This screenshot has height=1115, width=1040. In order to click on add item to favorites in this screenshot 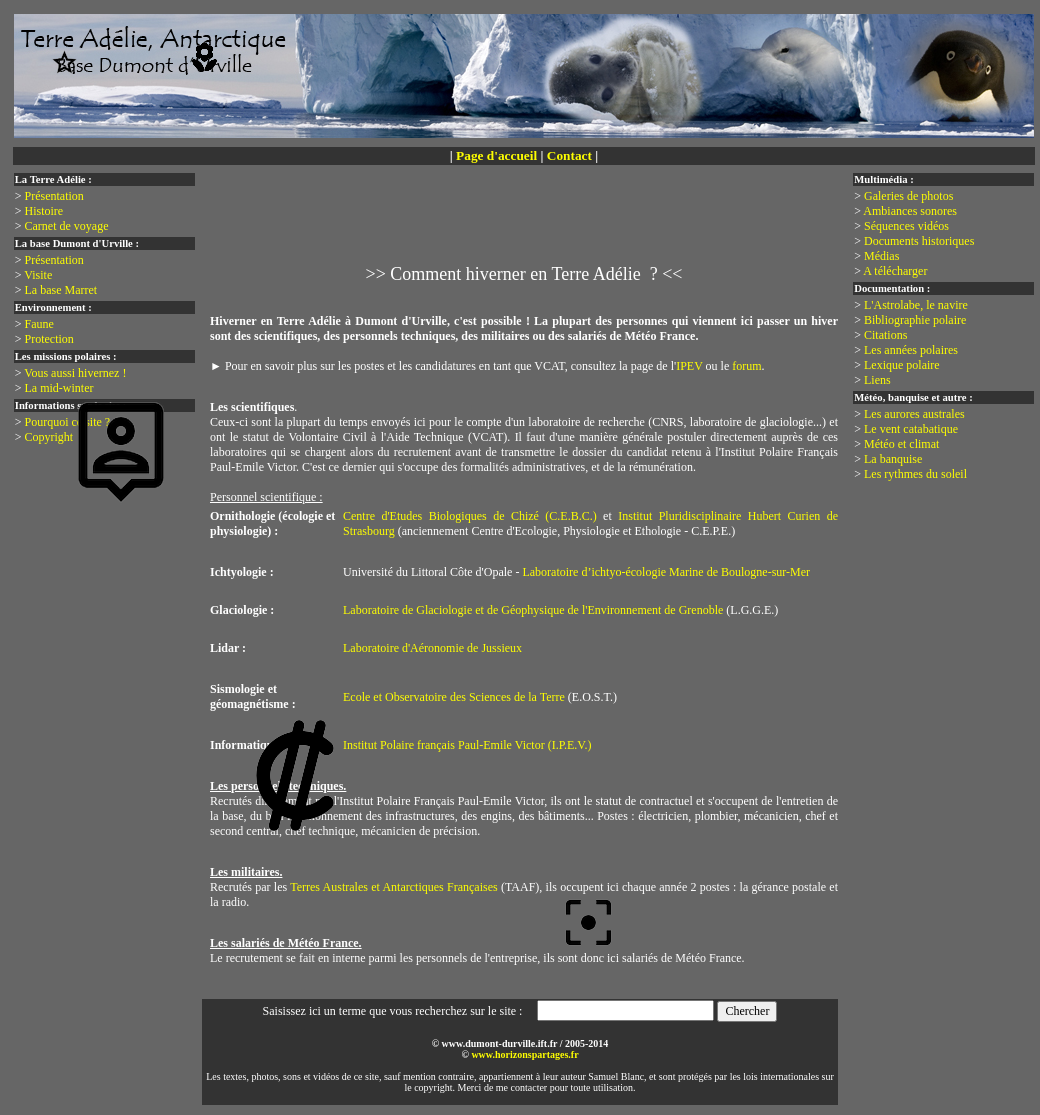, I will do `click(64, 62)`.